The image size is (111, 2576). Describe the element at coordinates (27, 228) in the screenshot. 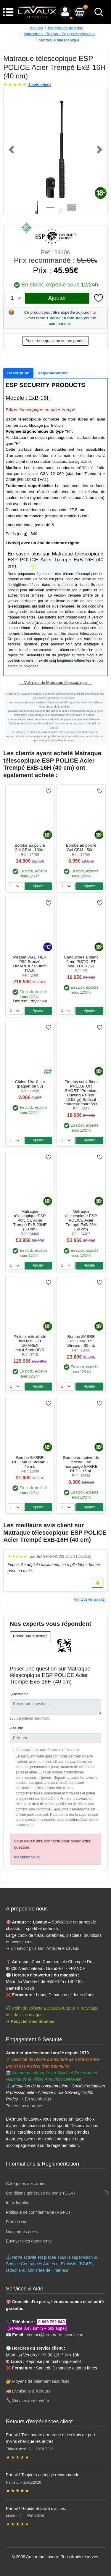

I see `decorative sun emblem for fantasy or medieval-themed game interface` at that location.